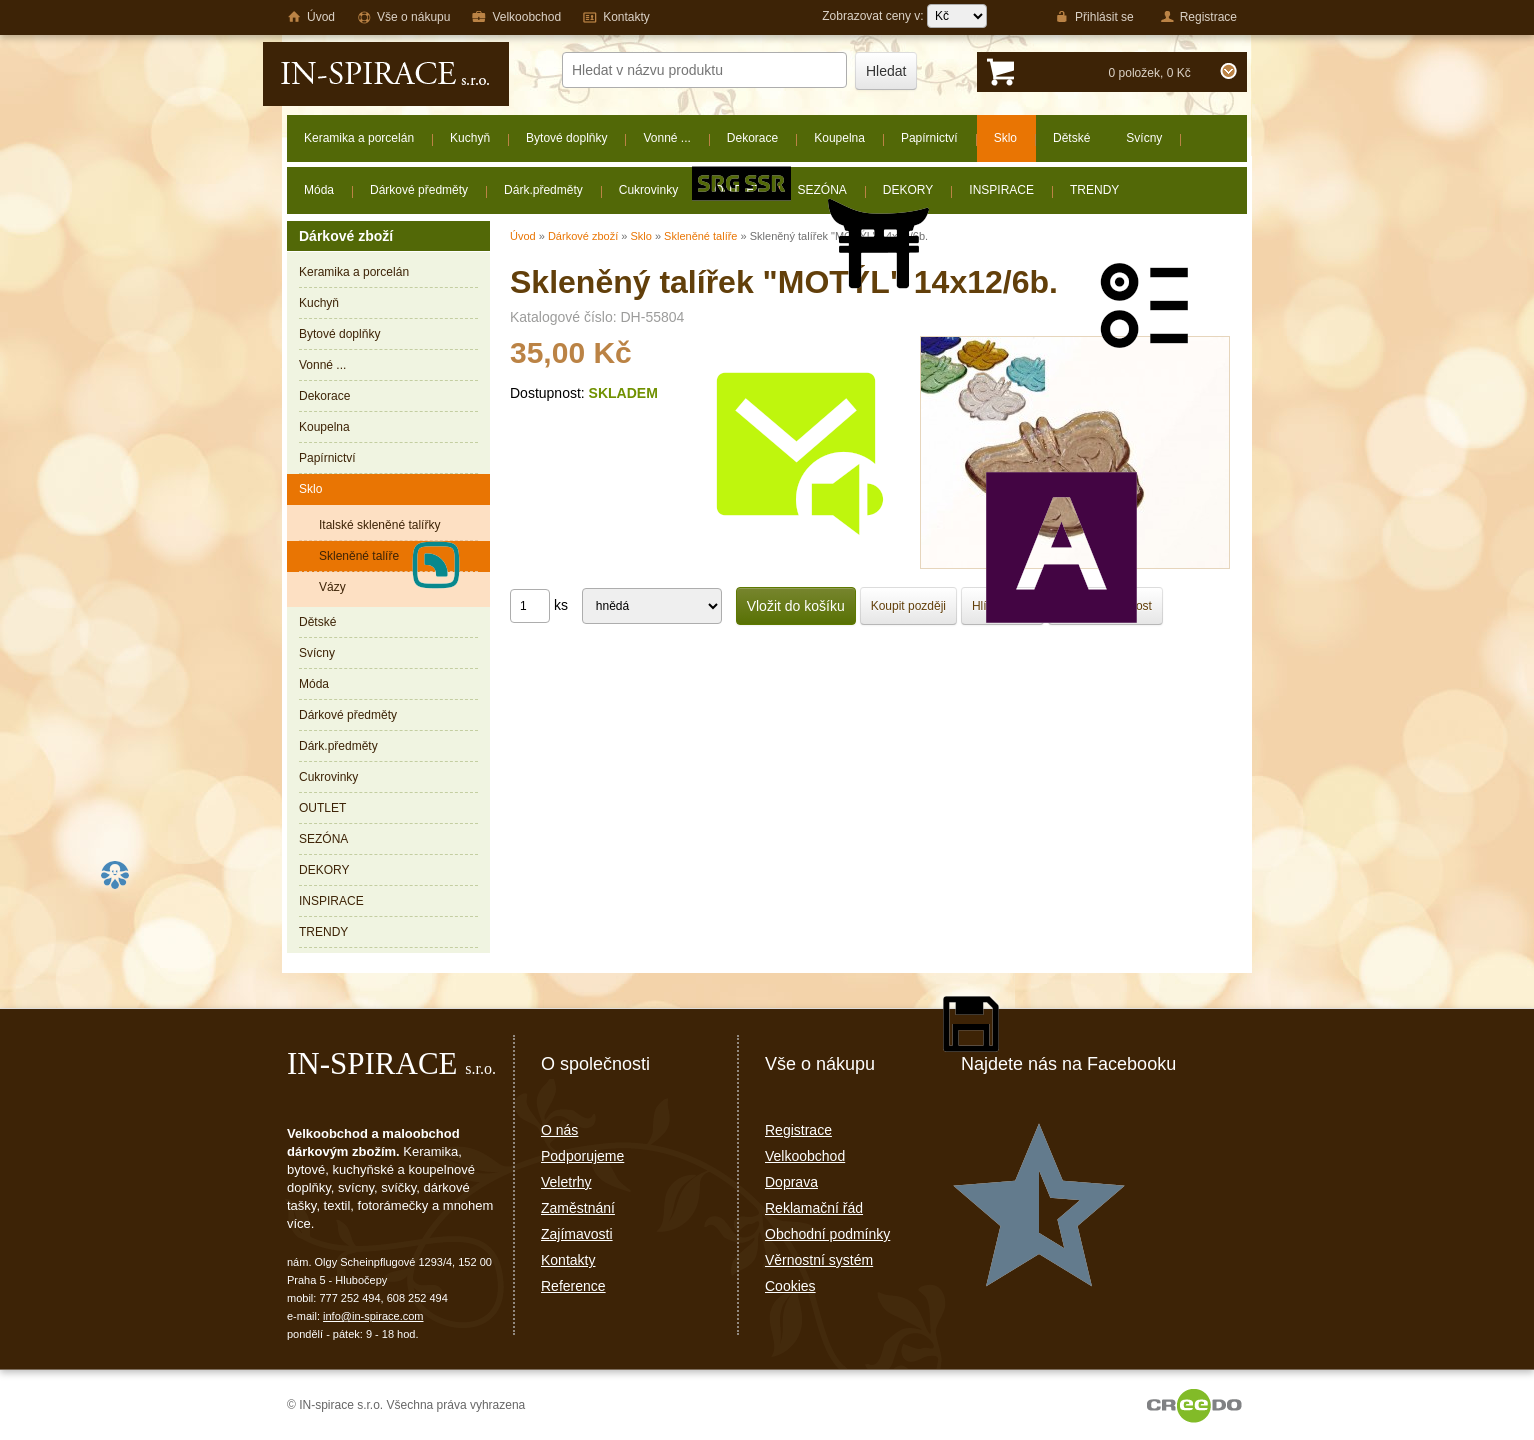 This screenshot has width=1534, height=1440. Describe the element at coordinates (796, 444) in the screenshot. I see `adjust email notification sound settings` at that location.